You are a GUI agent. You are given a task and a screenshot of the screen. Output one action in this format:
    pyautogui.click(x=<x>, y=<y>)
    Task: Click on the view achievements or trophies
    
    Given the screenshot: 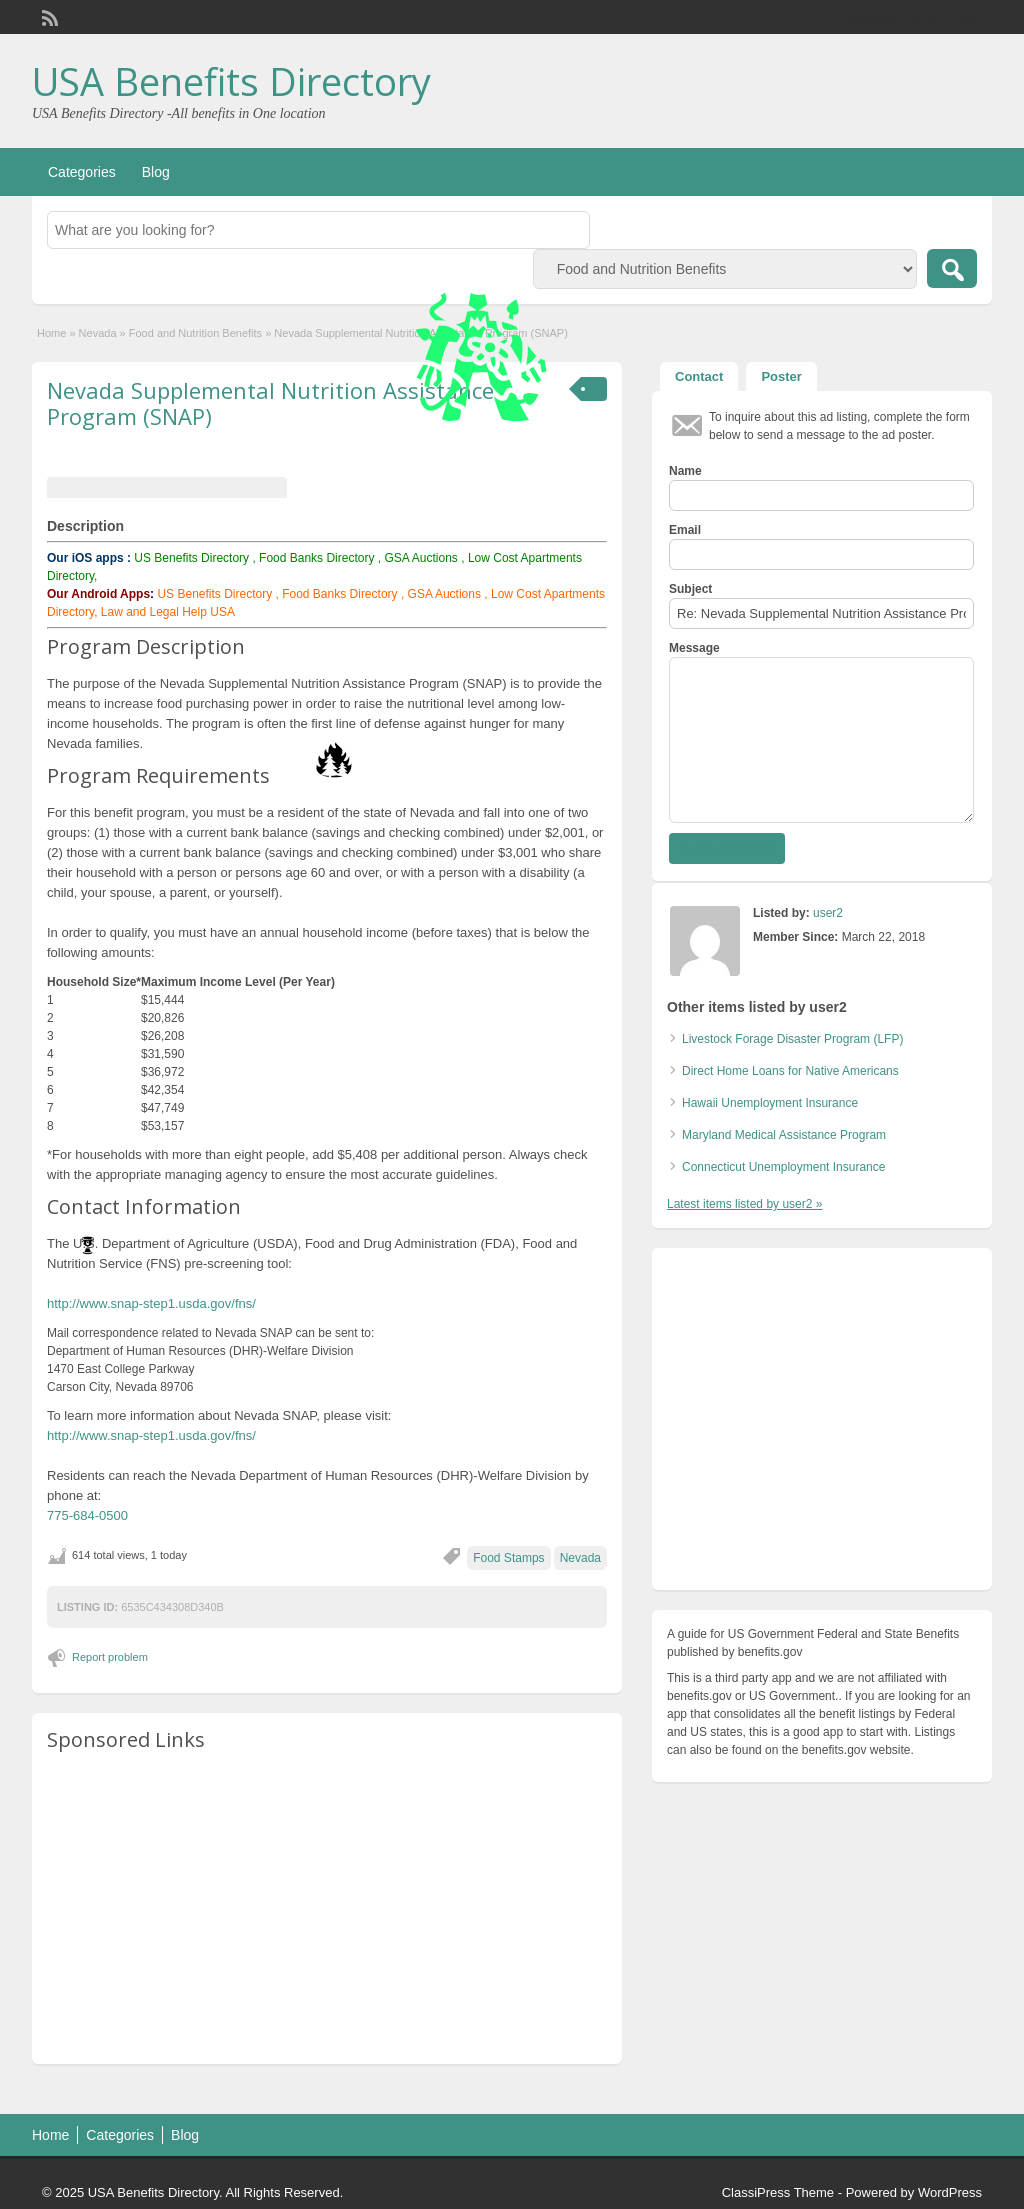 What is the action you would take?
    pyautogui.click(x=87, y=1245)
    